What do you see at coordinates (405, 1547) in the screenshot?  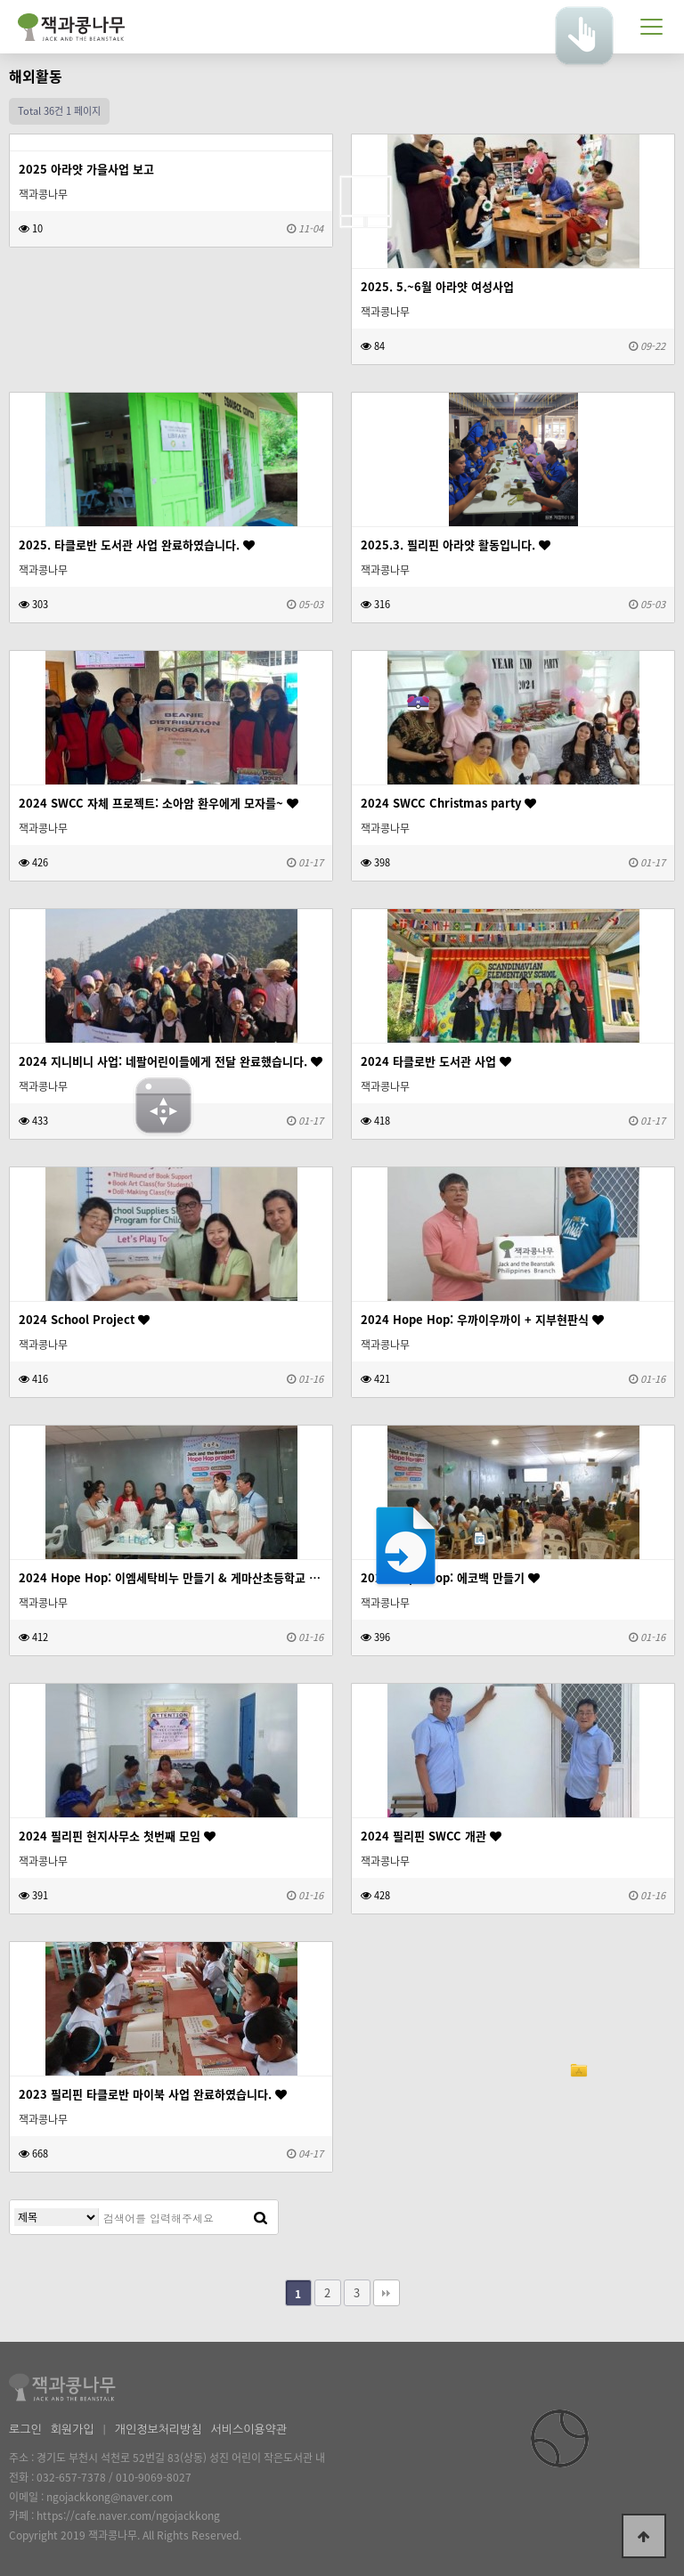 I see `a gdscript source code file` at bounding box center [405, 1547].